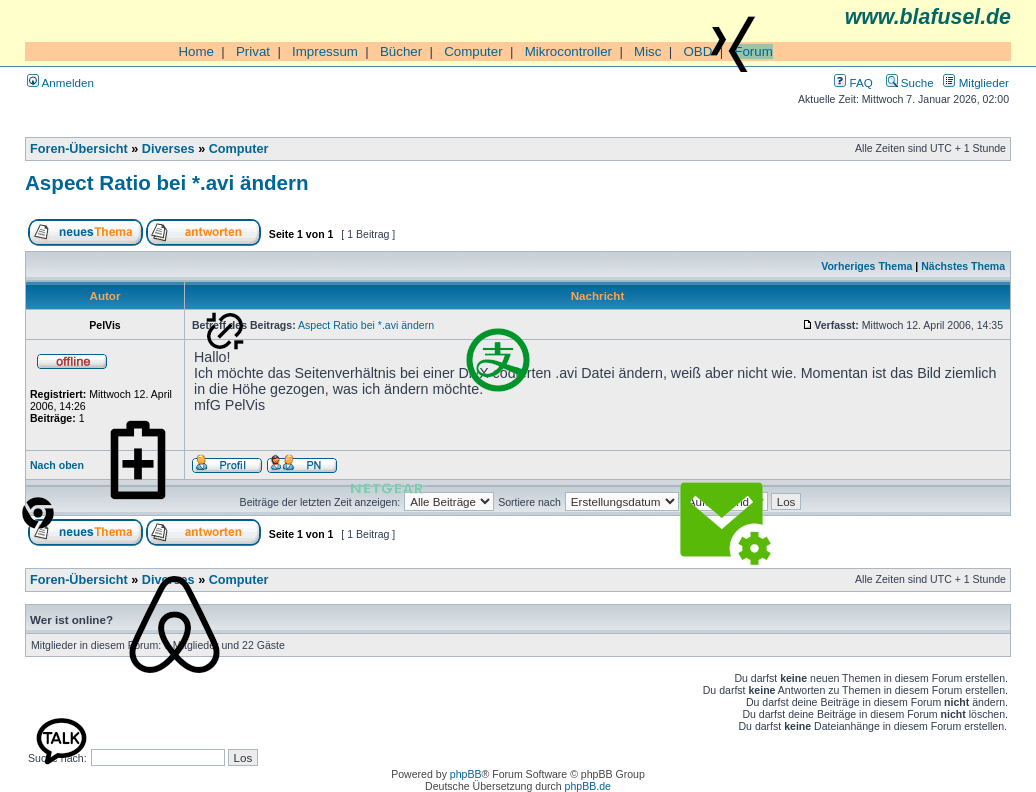 Image resolution: width=1036 pixels, height=792 pixels. Describe the element at coordinates (721, 519) in the screenshot. I see `access email settings` at that location.